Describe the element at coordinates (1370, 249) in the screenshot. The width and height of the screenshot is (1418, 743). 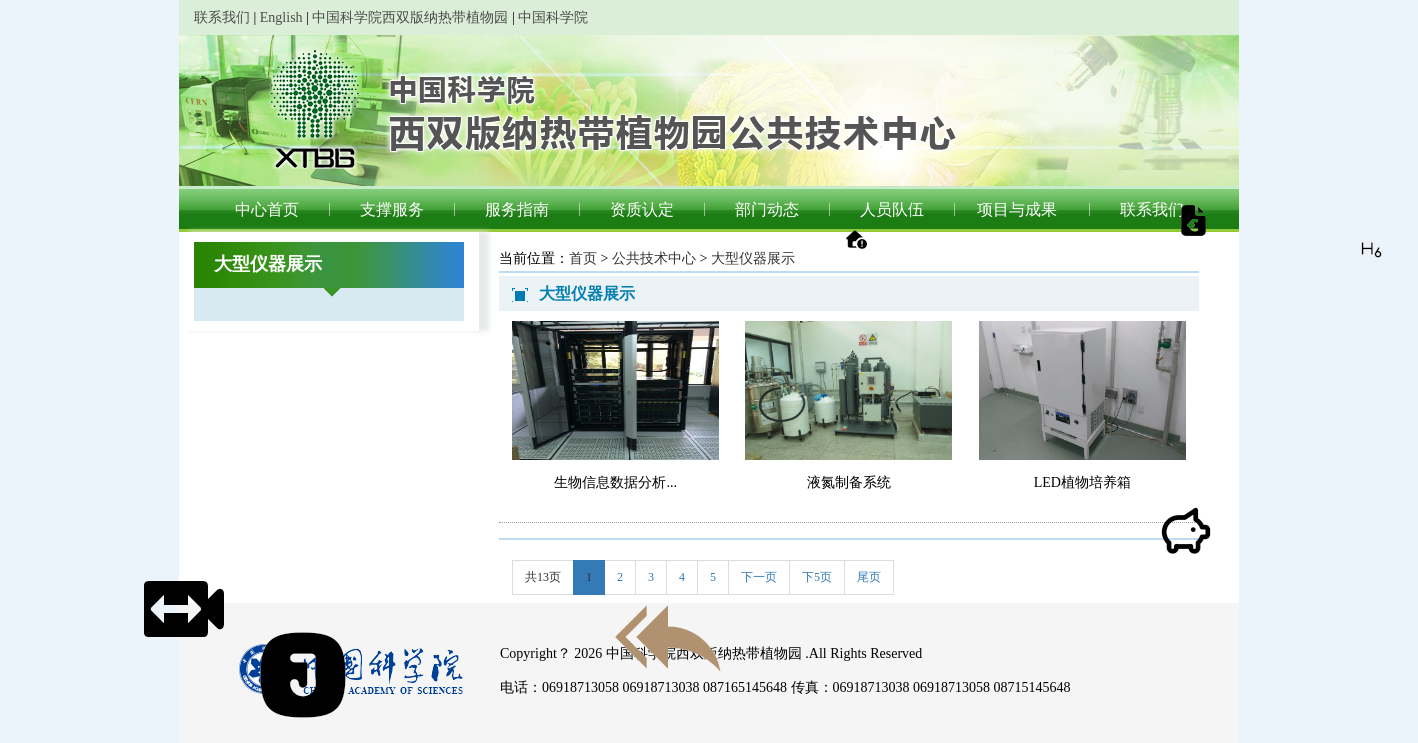
I see `format text as heading level 6` at that location.